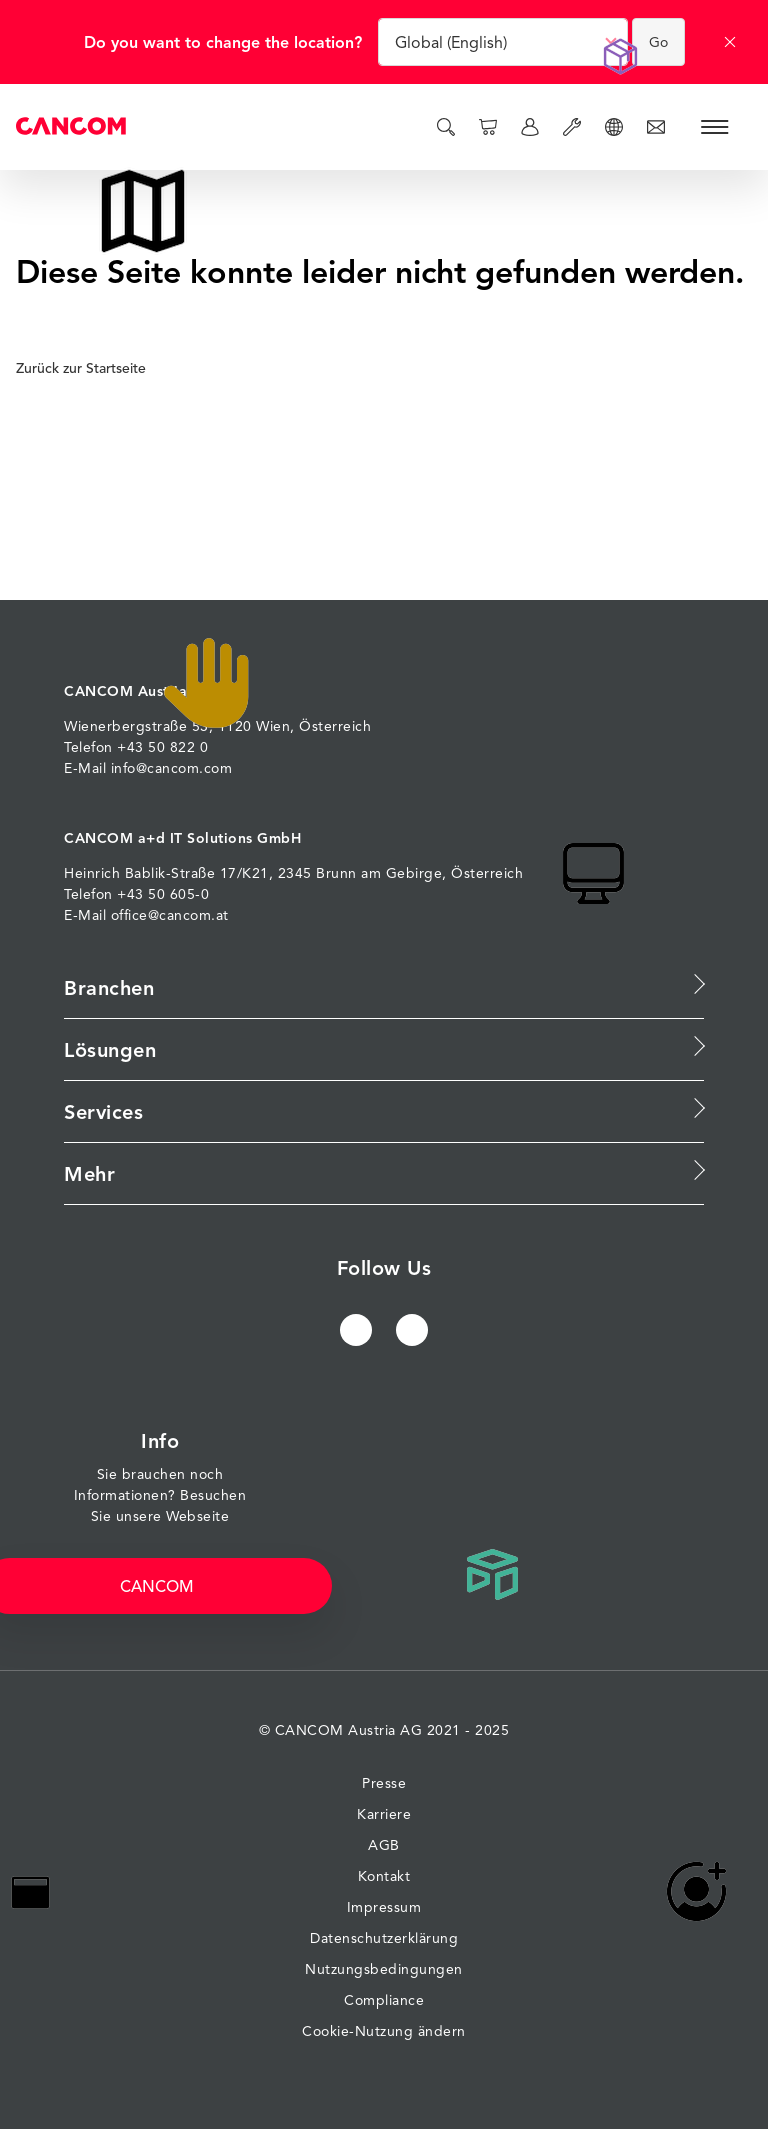 This screenshot has height=2129, width=768. What do you see at coordinates (492, 1574) in the screenshot?
I see `open airtable` at bounding box center [492, 1574].